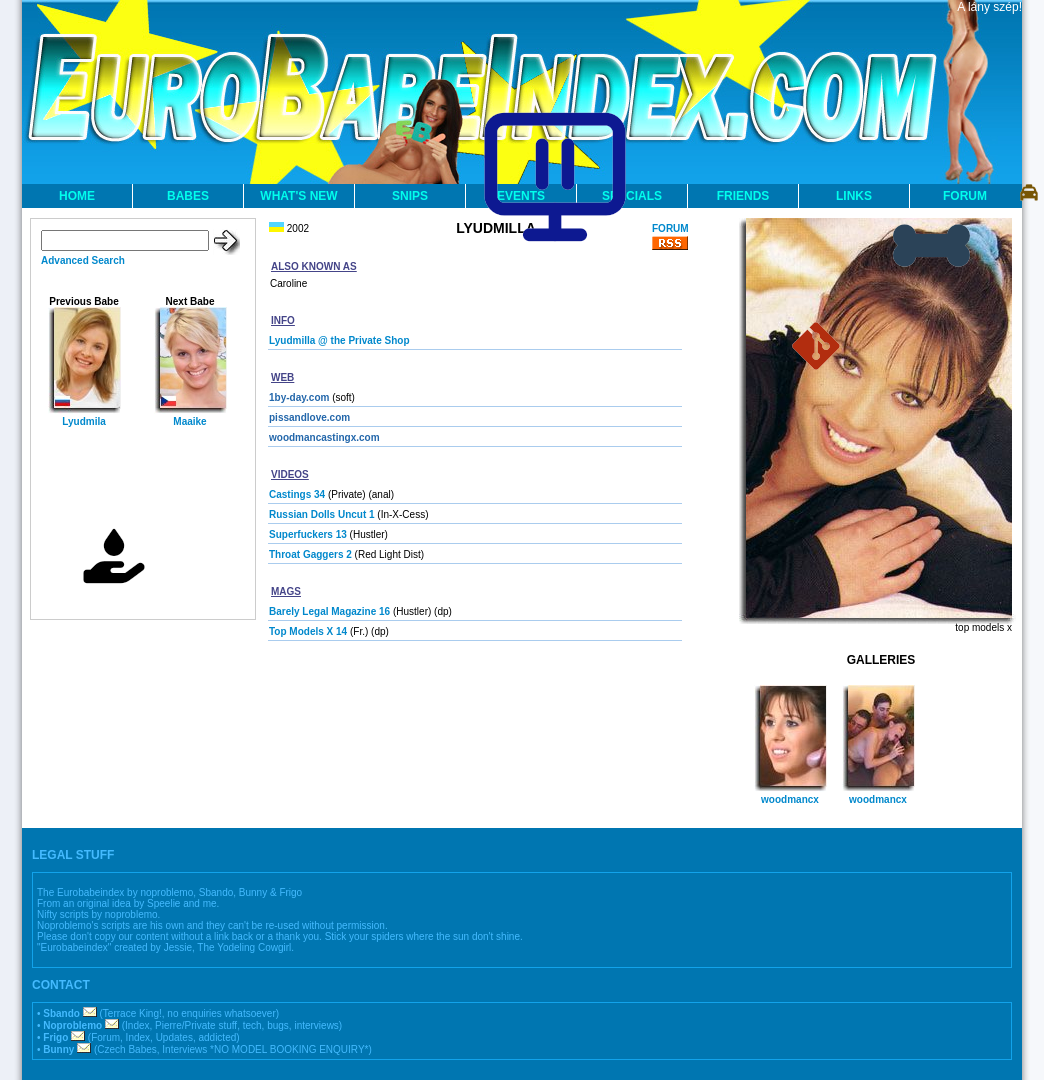  I want to click on git version control logo, so click(816, 346).